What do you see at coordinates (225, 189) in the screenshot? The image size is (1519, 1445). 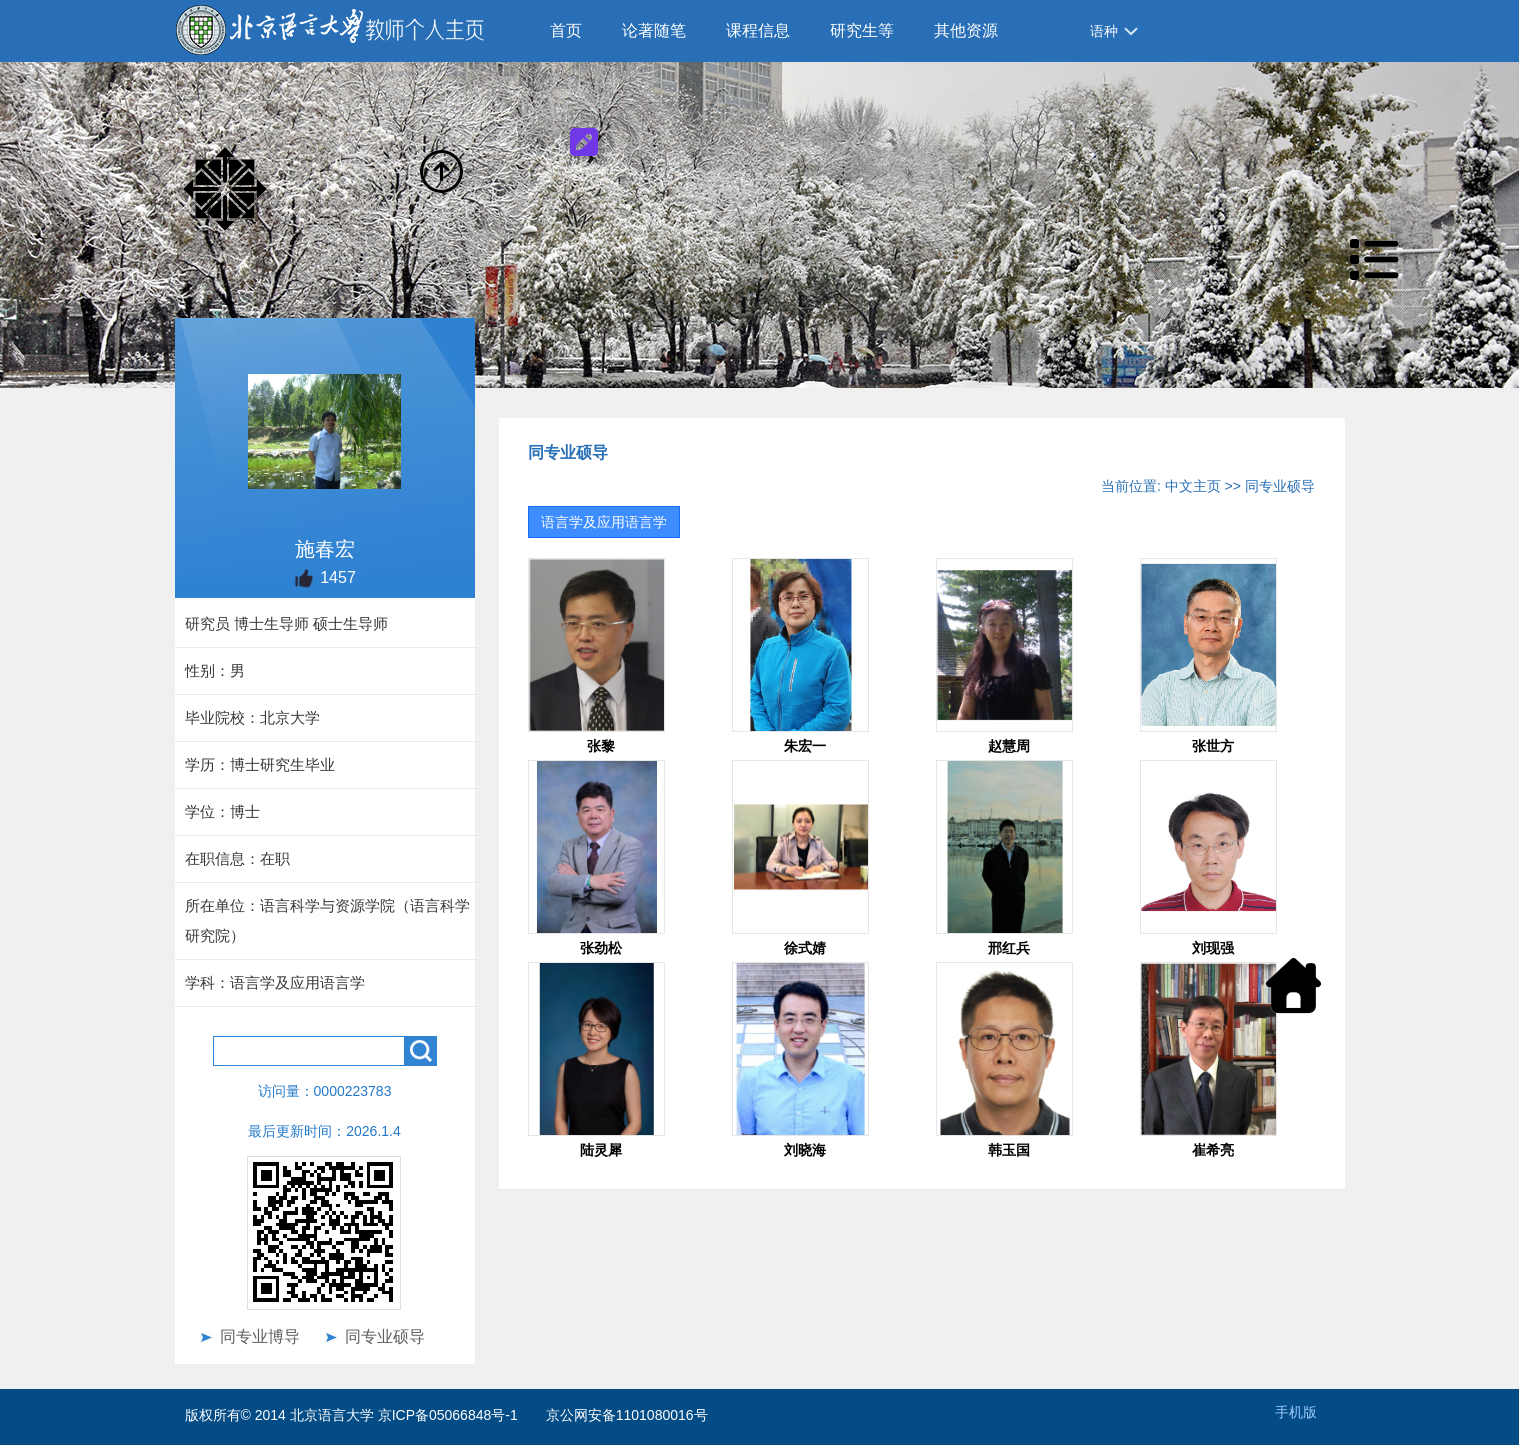 I see `centos linux distribution logo` at bounding box center [225, 189].